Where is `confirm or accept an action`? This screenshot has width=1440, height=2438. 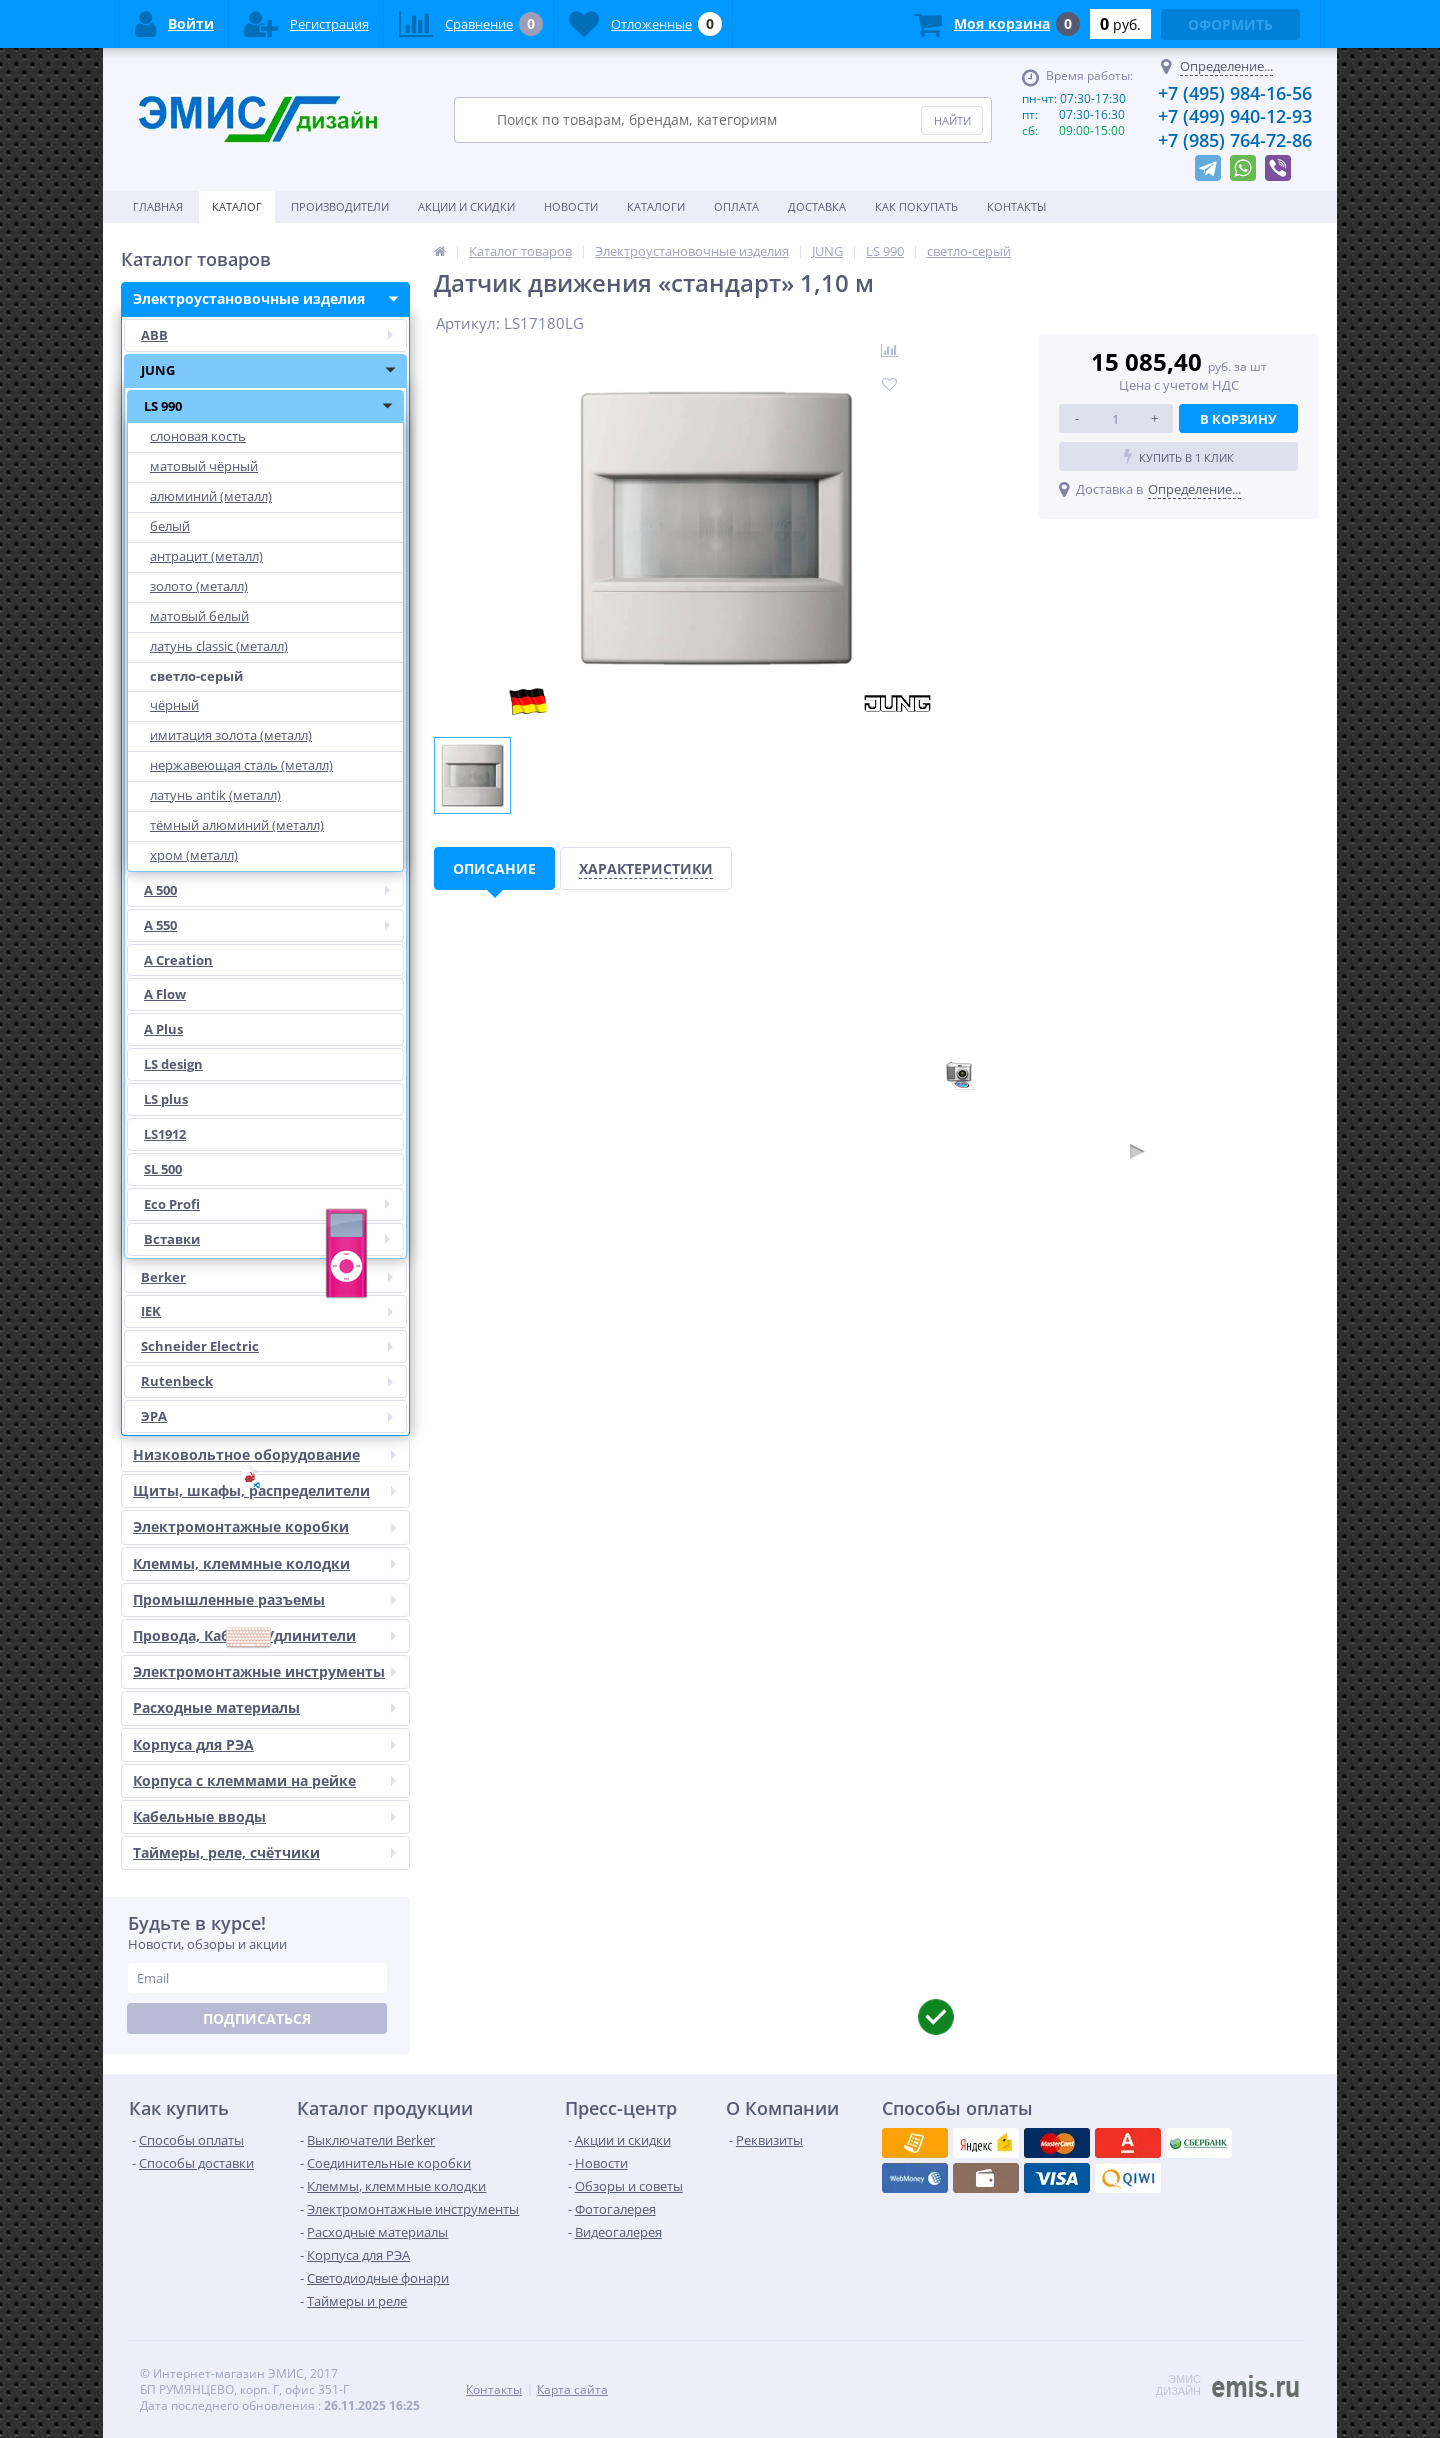
confirm or accept an action is located at coordinates (936, 2017).